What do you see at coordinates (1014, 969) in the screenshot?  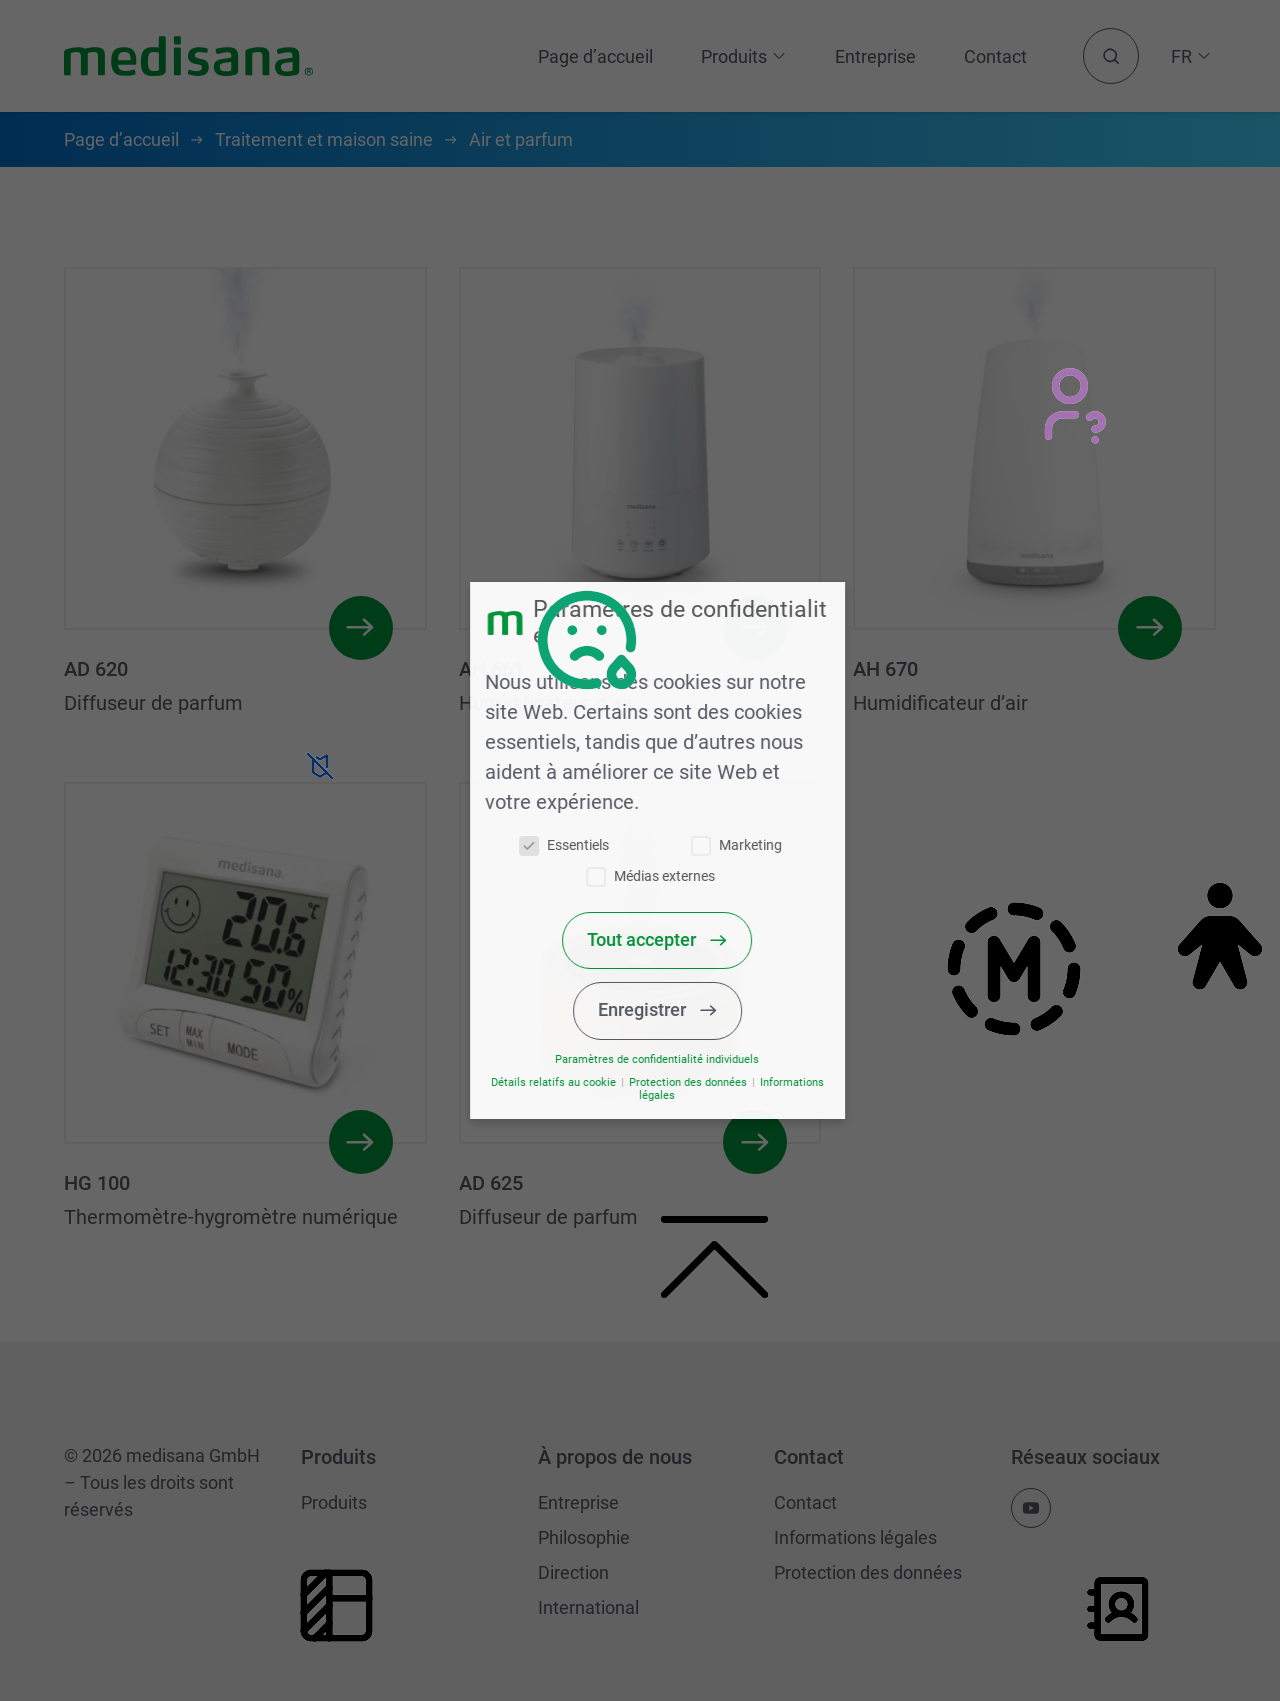 I see `indicates a pending or in-progress medium priority status` at bounding box center [1014, 969].